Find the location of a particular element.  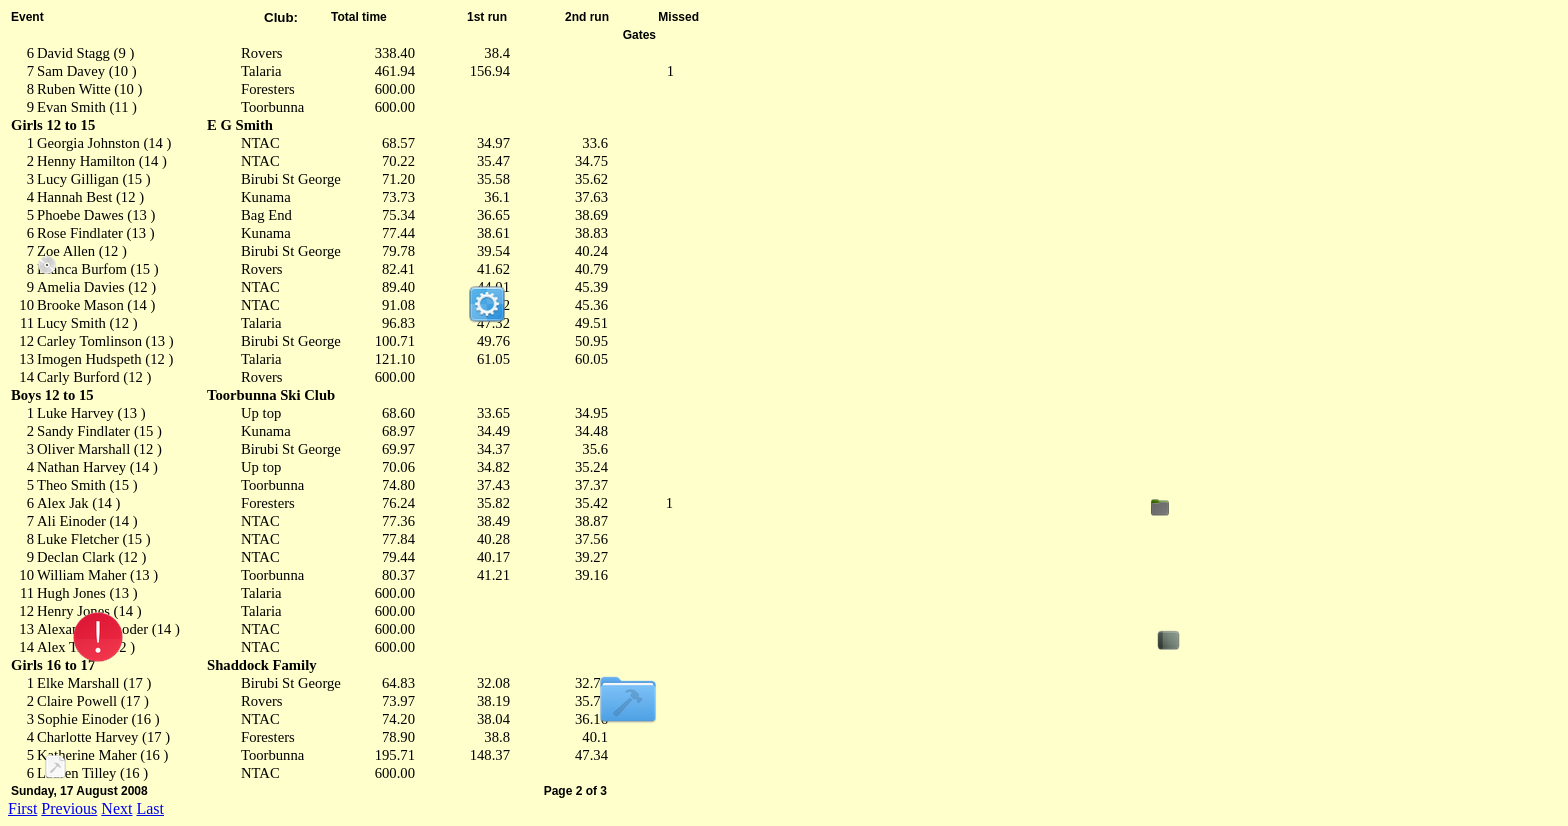

access your desktop folder is located at coordinates (1168, 639).